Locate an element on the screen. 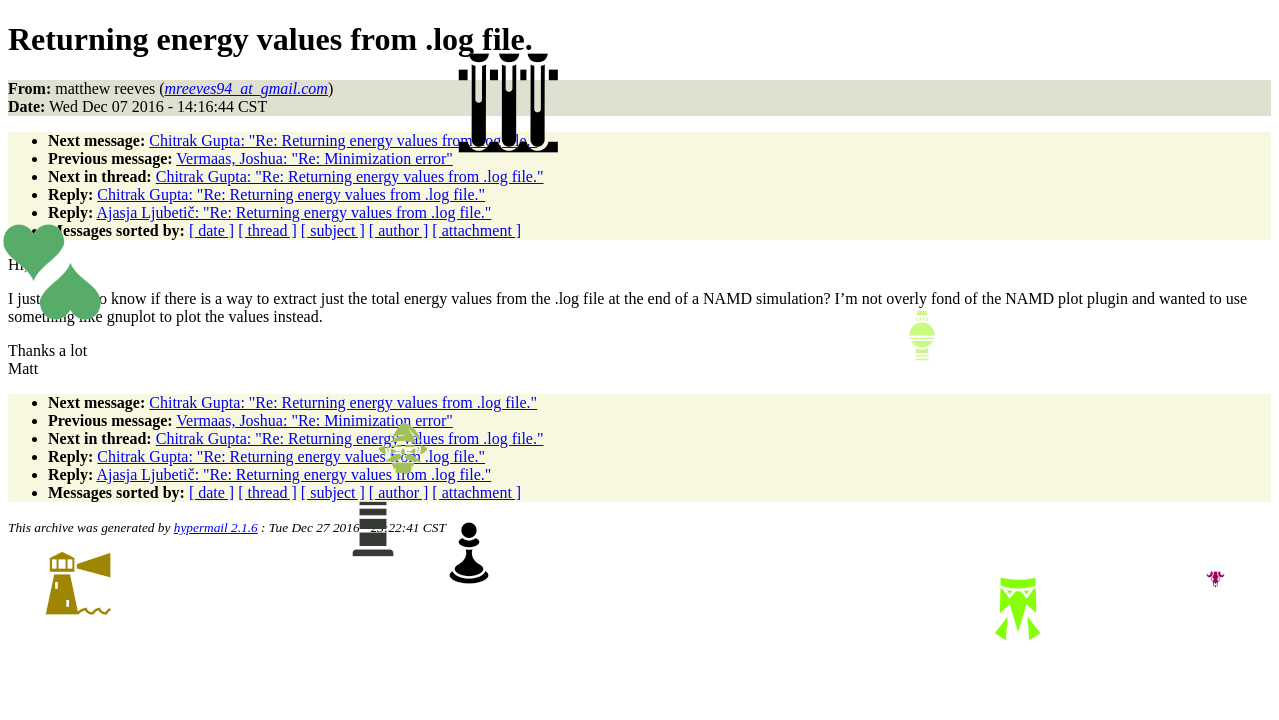  indicates a desert or wasteland area in a game map is located at coordinates (1215, 578).